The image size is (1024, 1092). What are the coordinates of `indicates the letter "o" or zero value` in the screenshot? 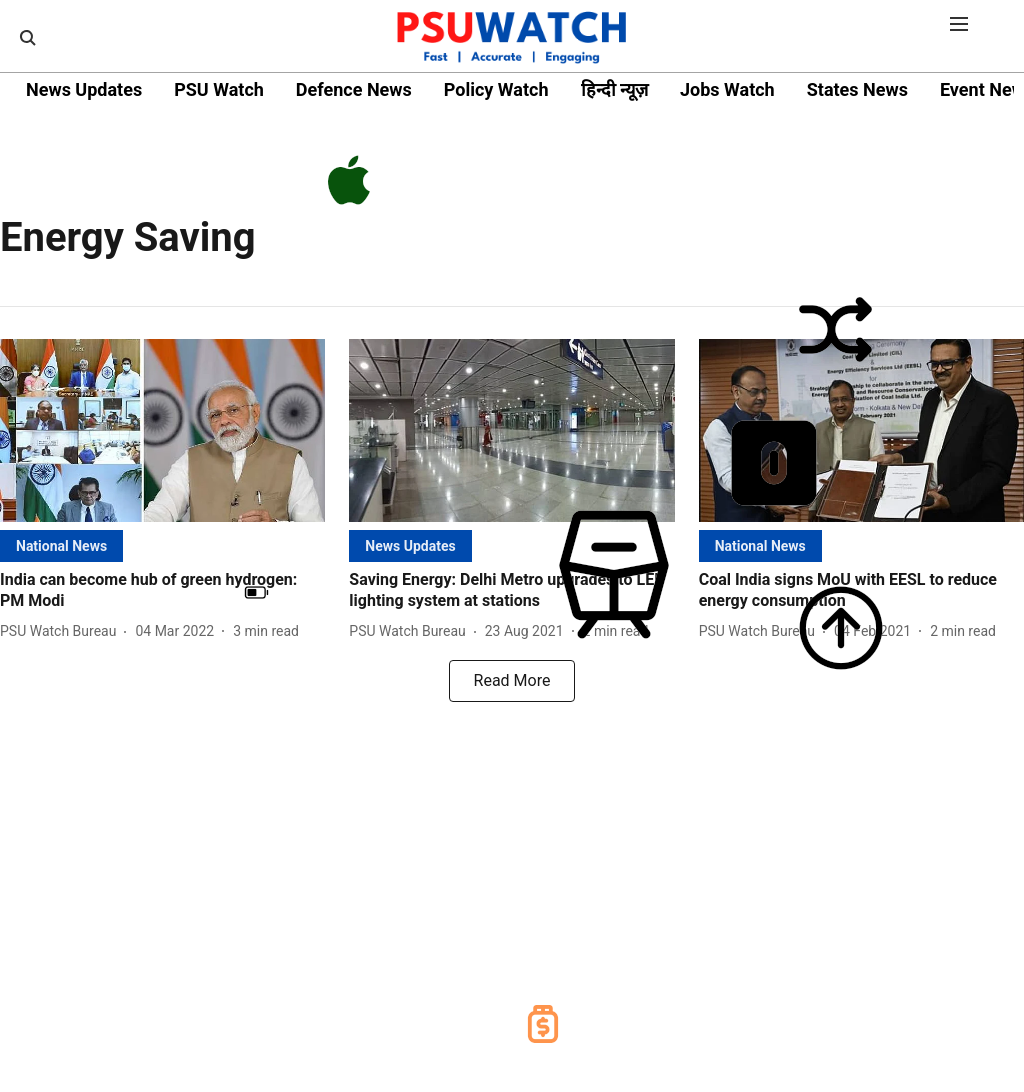 It's located at (774, 463).